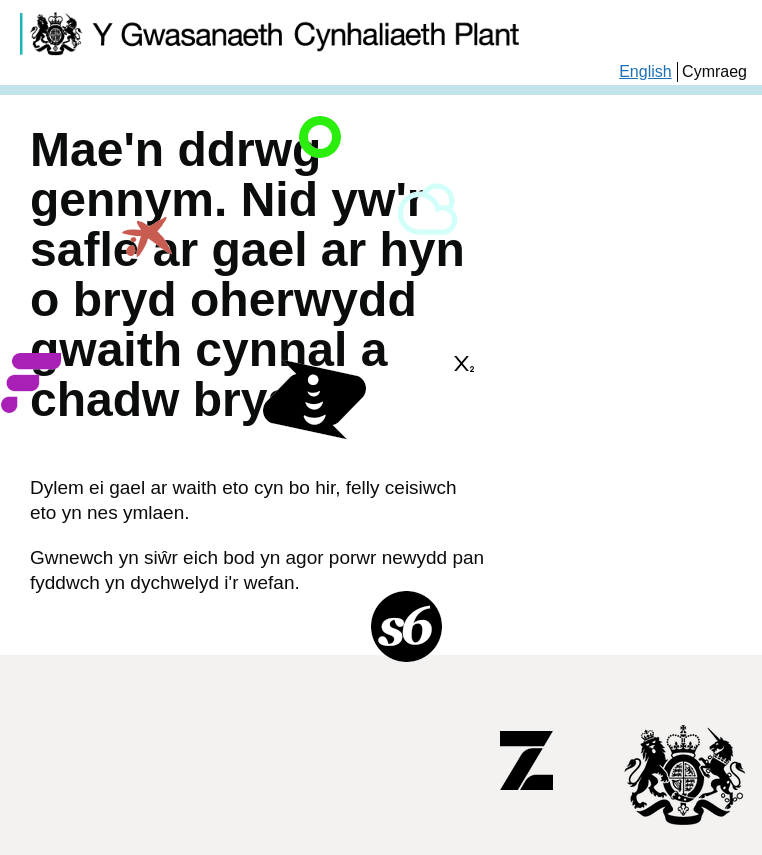 Image resolution: width=762 pixels, height=855 pixels. Describe the element at coordinates (320, 137) in the screenshot. I see `listmonk email newsletter and mailing list manager logo` at that location.